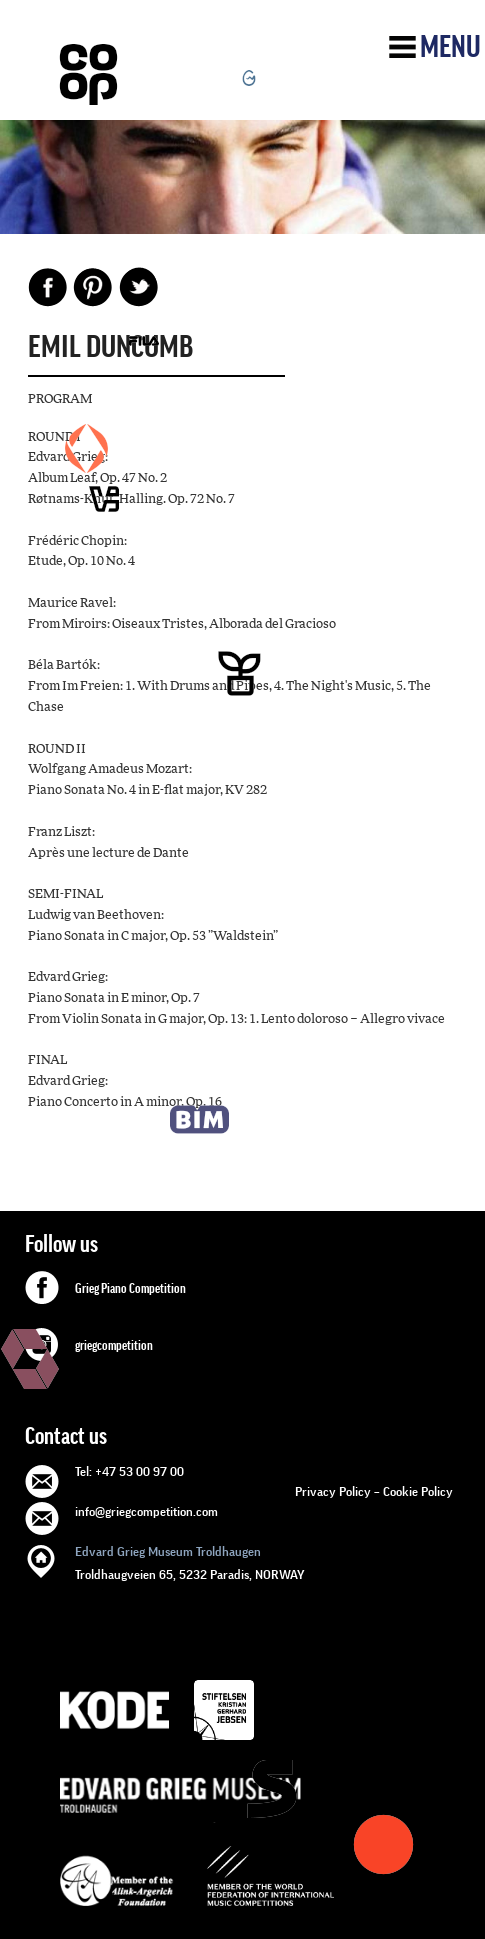  Describe the element at coordinates (249, 78) in the screenshot. I see `open wegame gaming platform` at that location.